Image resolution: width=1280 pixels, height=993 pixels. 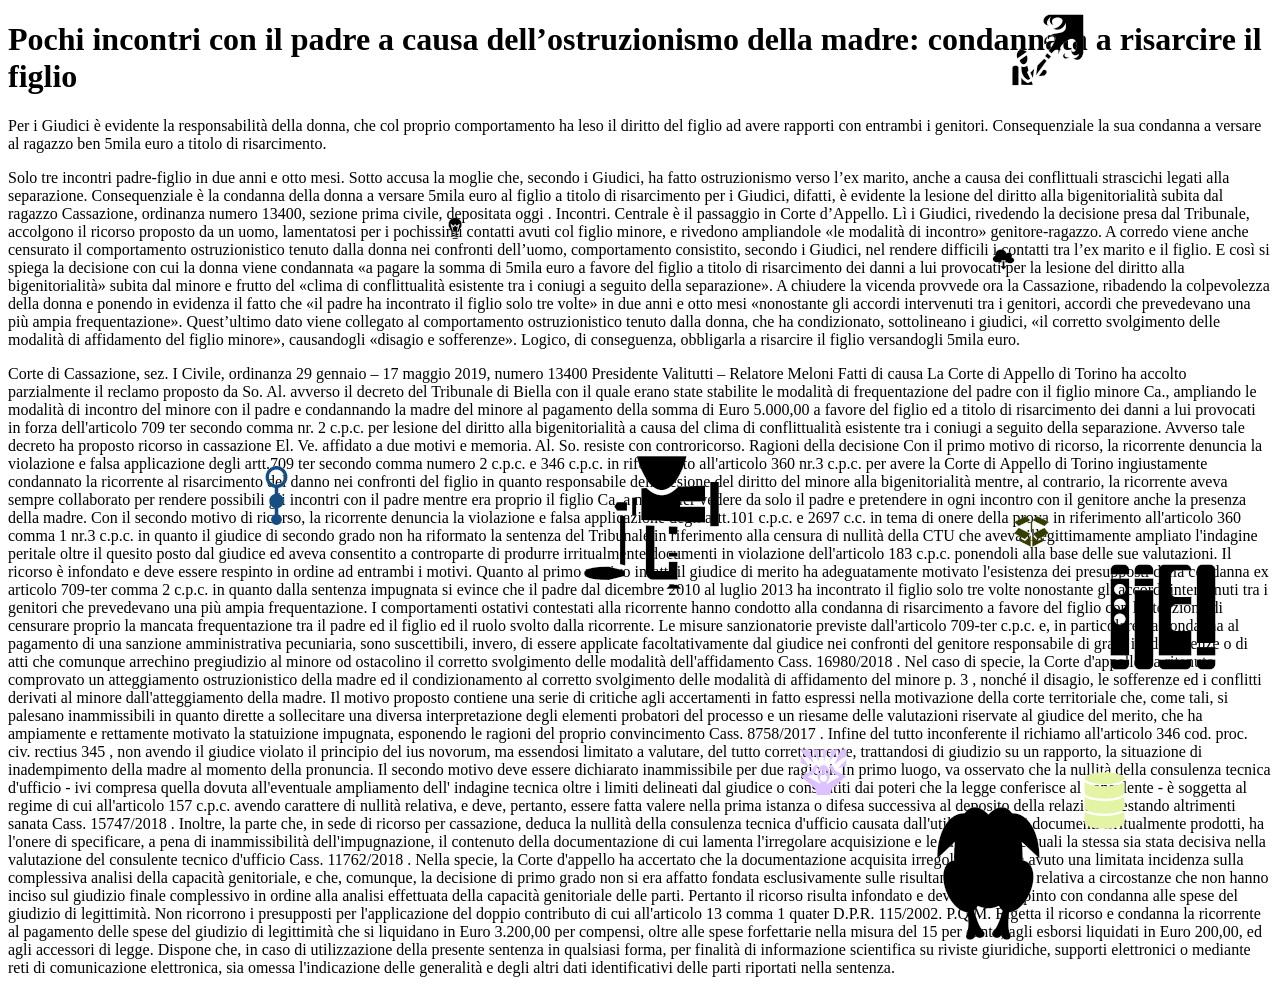 What do you see at coordinates (1003, 259) in the screenshot?
I see `download file from cloud storage` at bounding box center [1003, 259].